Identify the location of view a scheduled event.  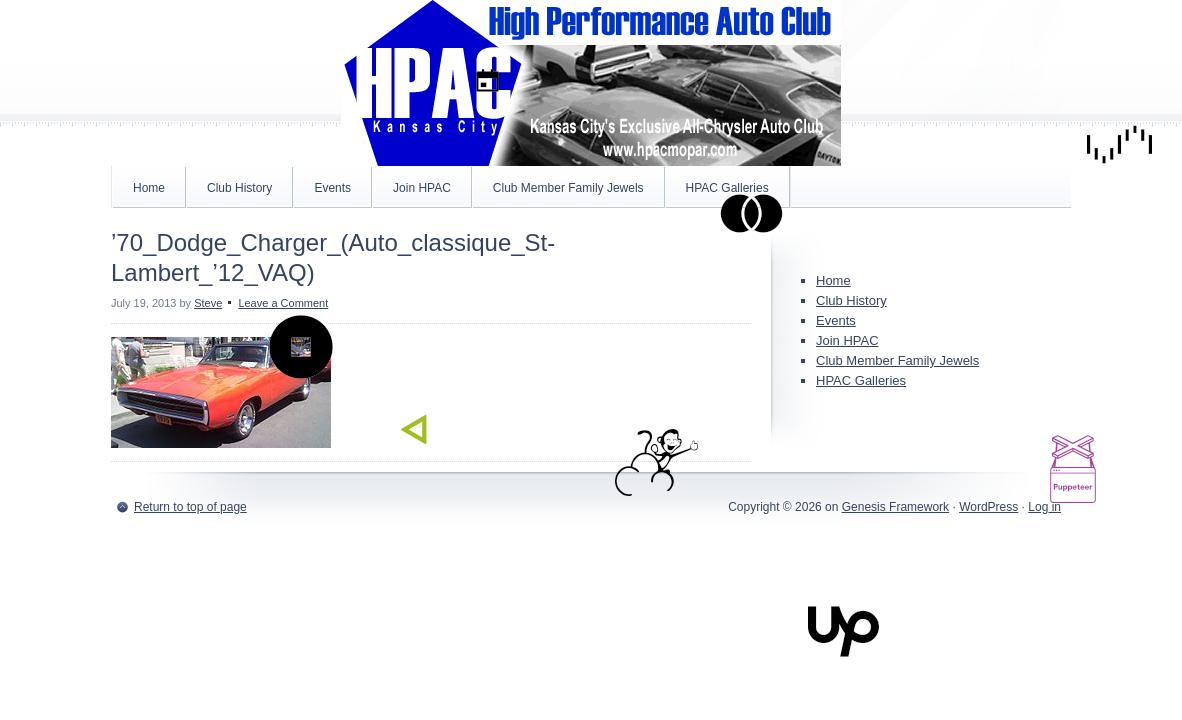
(487, 81).